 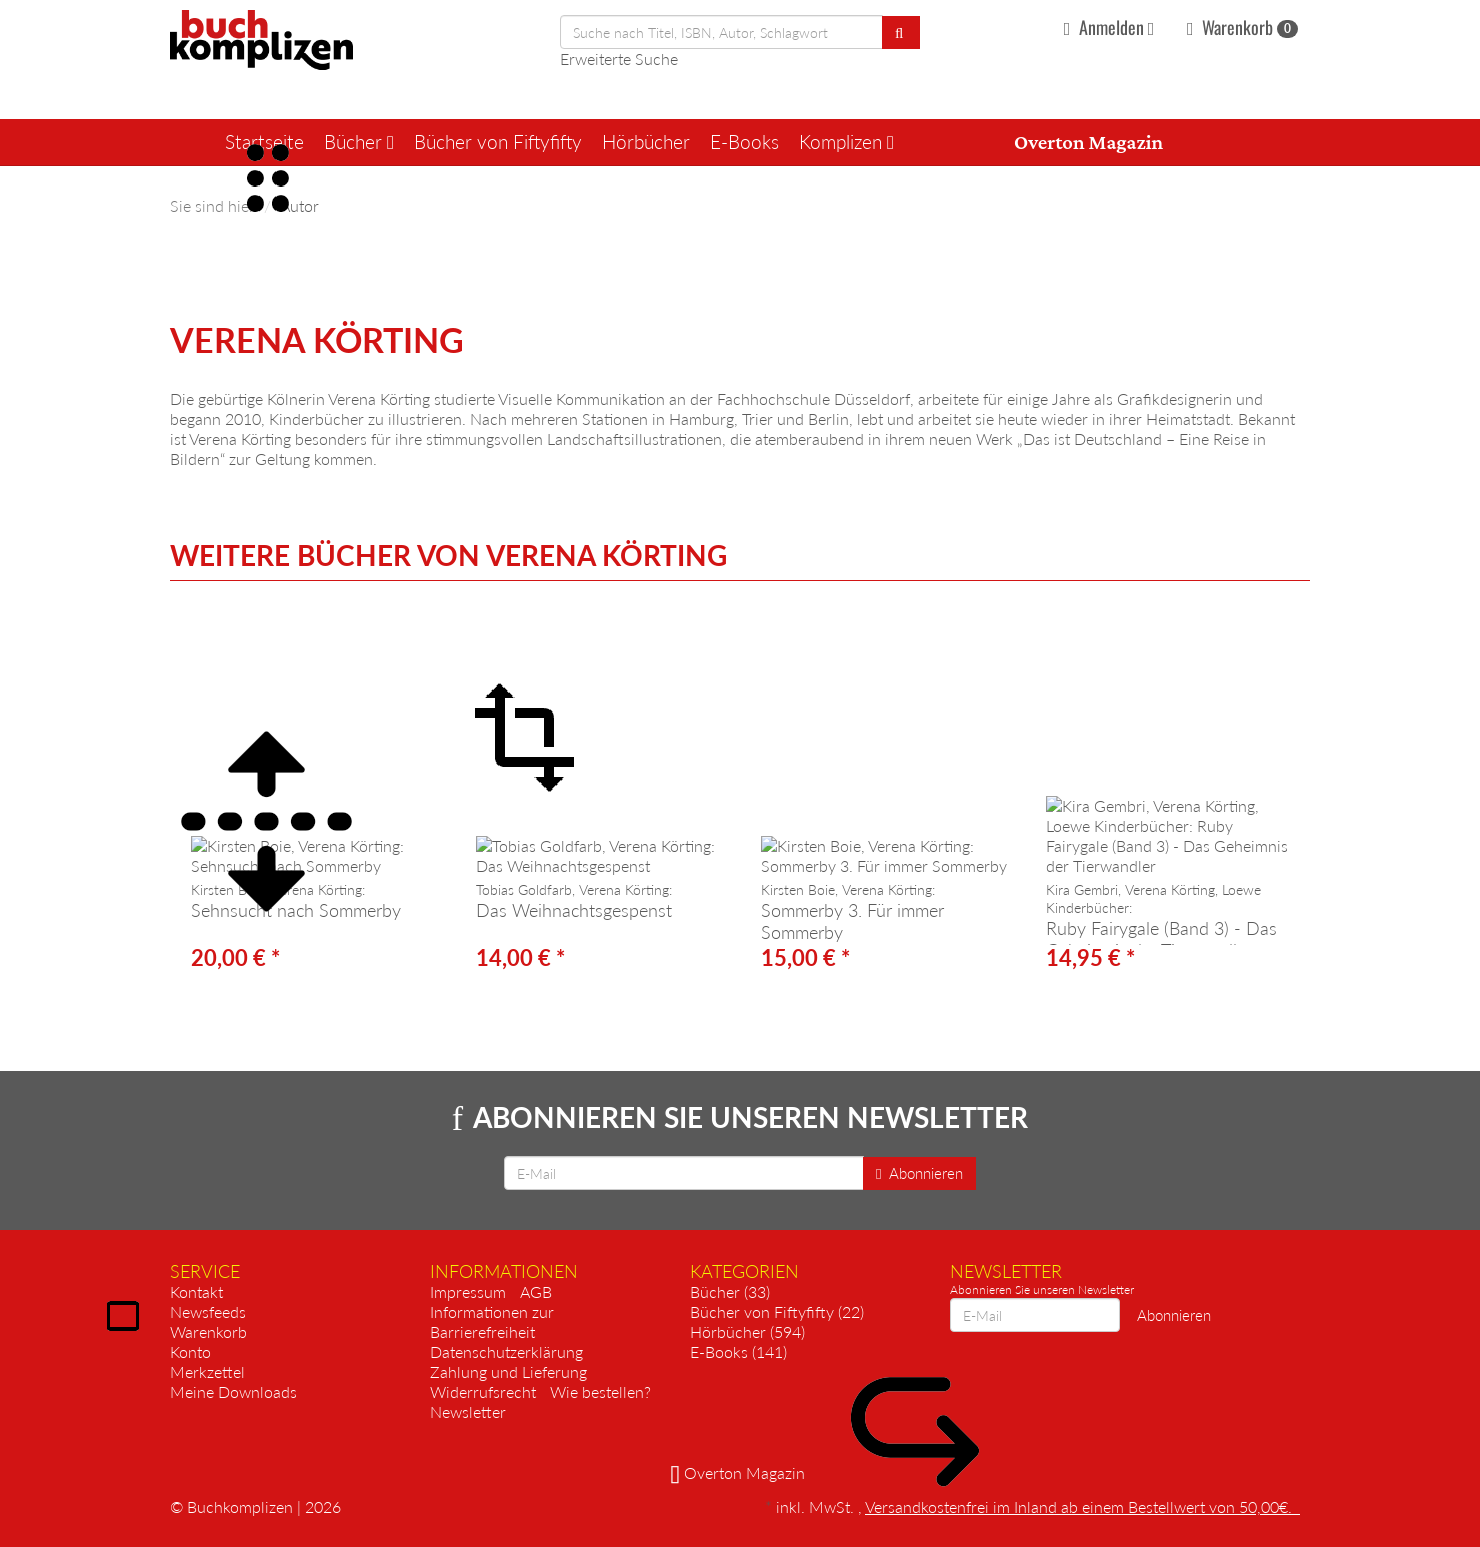 What do you see at coordinates (123, 1316) in the screenshot?
I see `crop image to 3:2 aspect ratio` at bounding box center [123, 1316].